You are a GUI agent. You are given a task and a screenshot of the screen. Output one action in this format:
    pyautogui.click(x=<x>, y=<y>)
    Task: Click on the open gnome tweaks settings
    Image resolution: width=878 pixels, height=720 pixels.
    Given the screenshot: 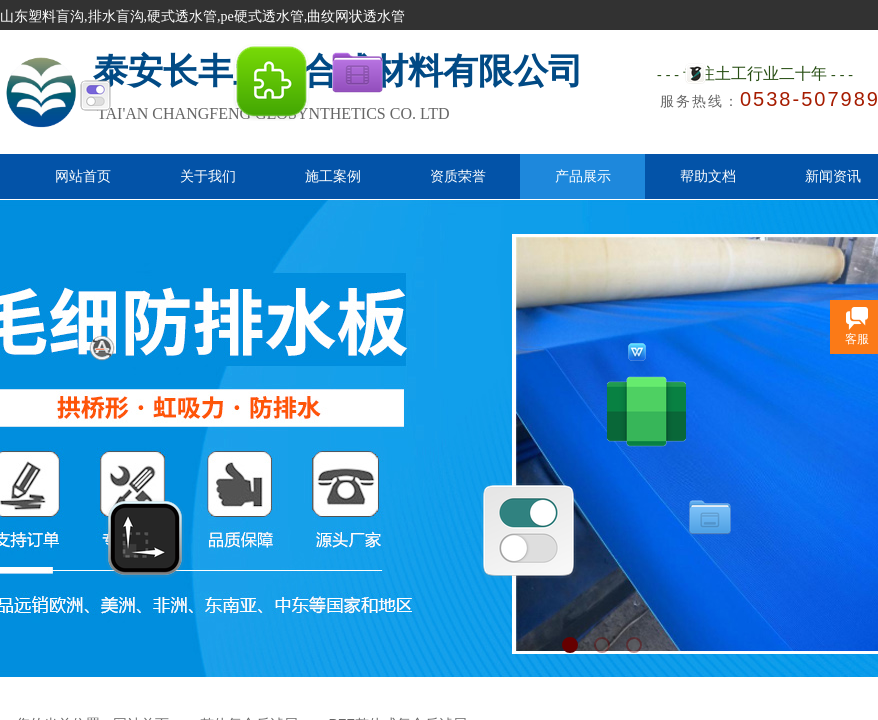 What is the action you would take?
    pyautogui.click(x=95, y=95)
    